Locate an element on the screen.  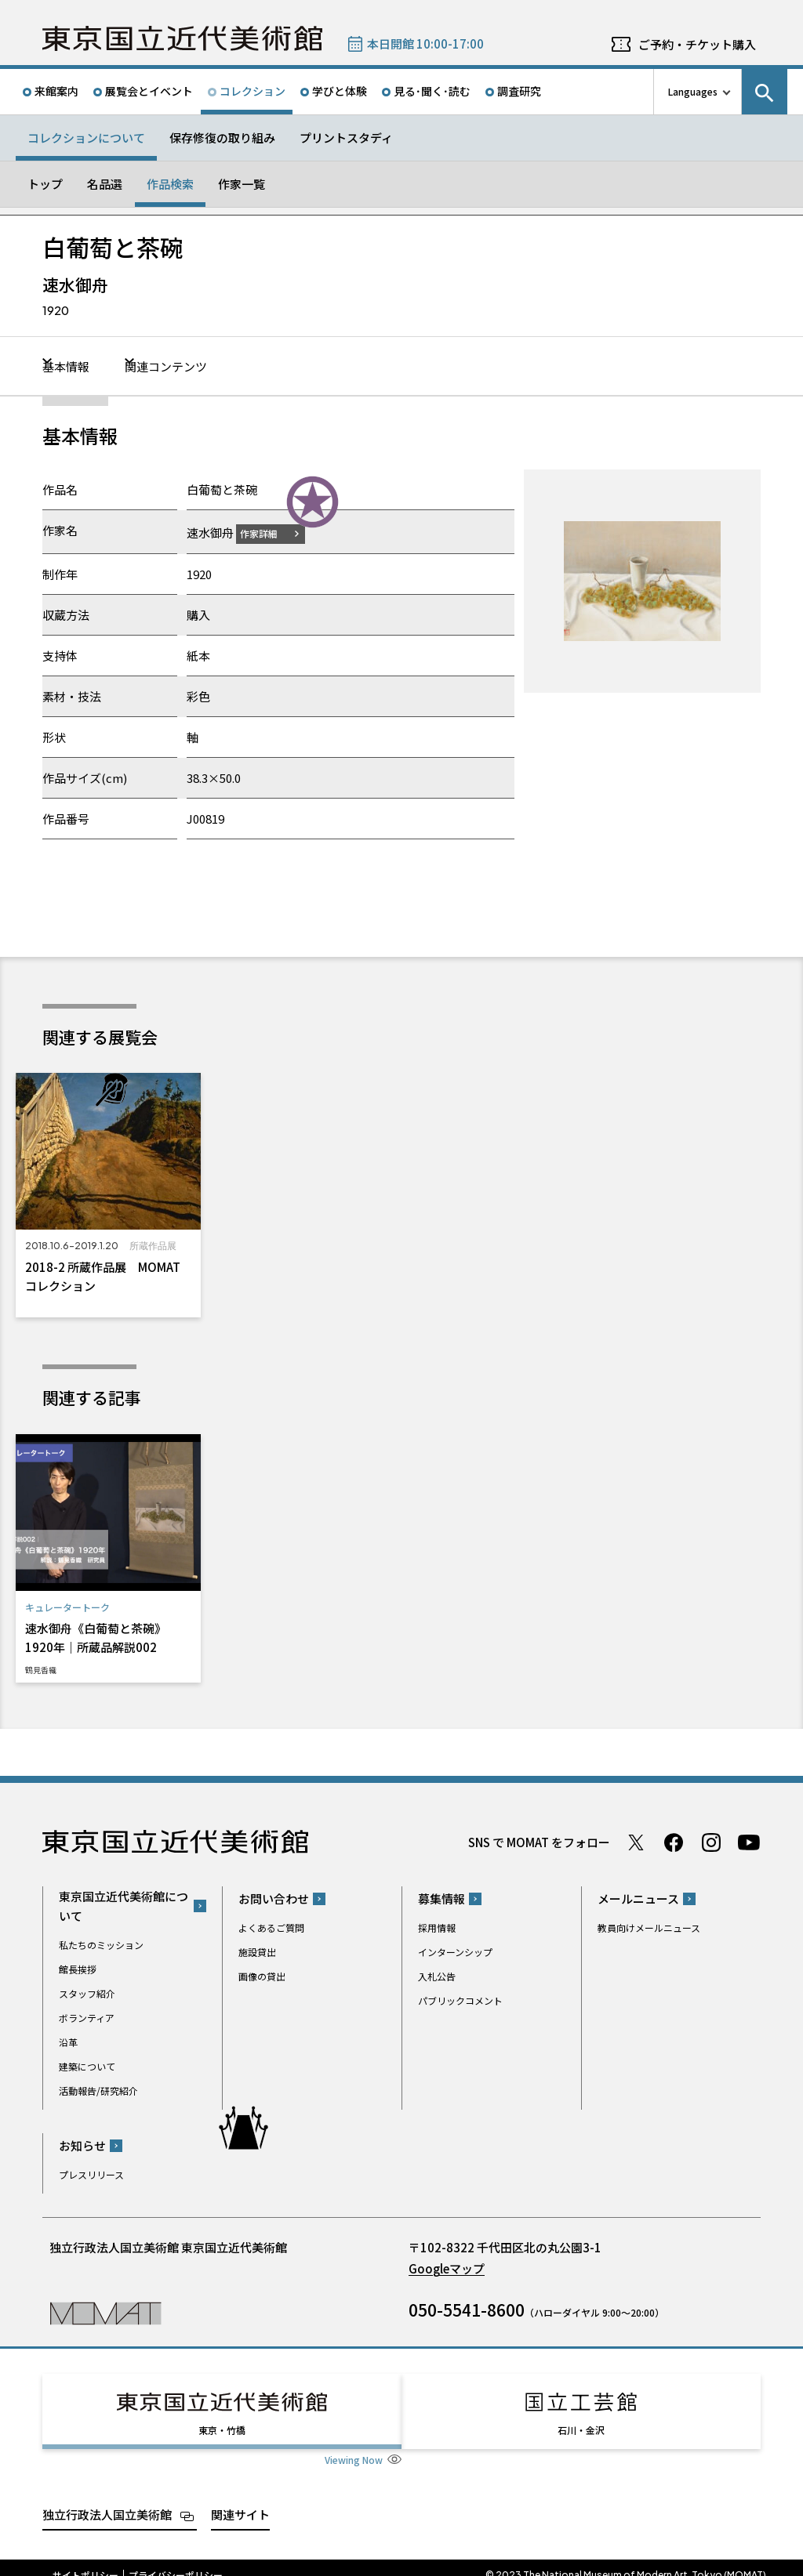
indicates VIP or premium access area is located at coordinates (243, 2127).